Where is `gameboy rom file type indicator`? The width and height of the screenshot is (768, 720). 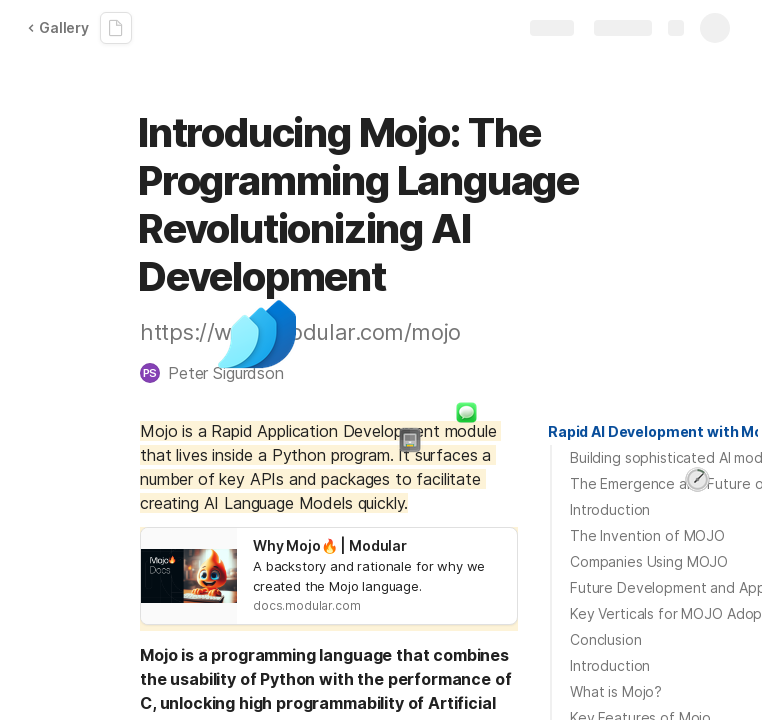
gameboy rom file type indicator is located at coordinates (410, 440).